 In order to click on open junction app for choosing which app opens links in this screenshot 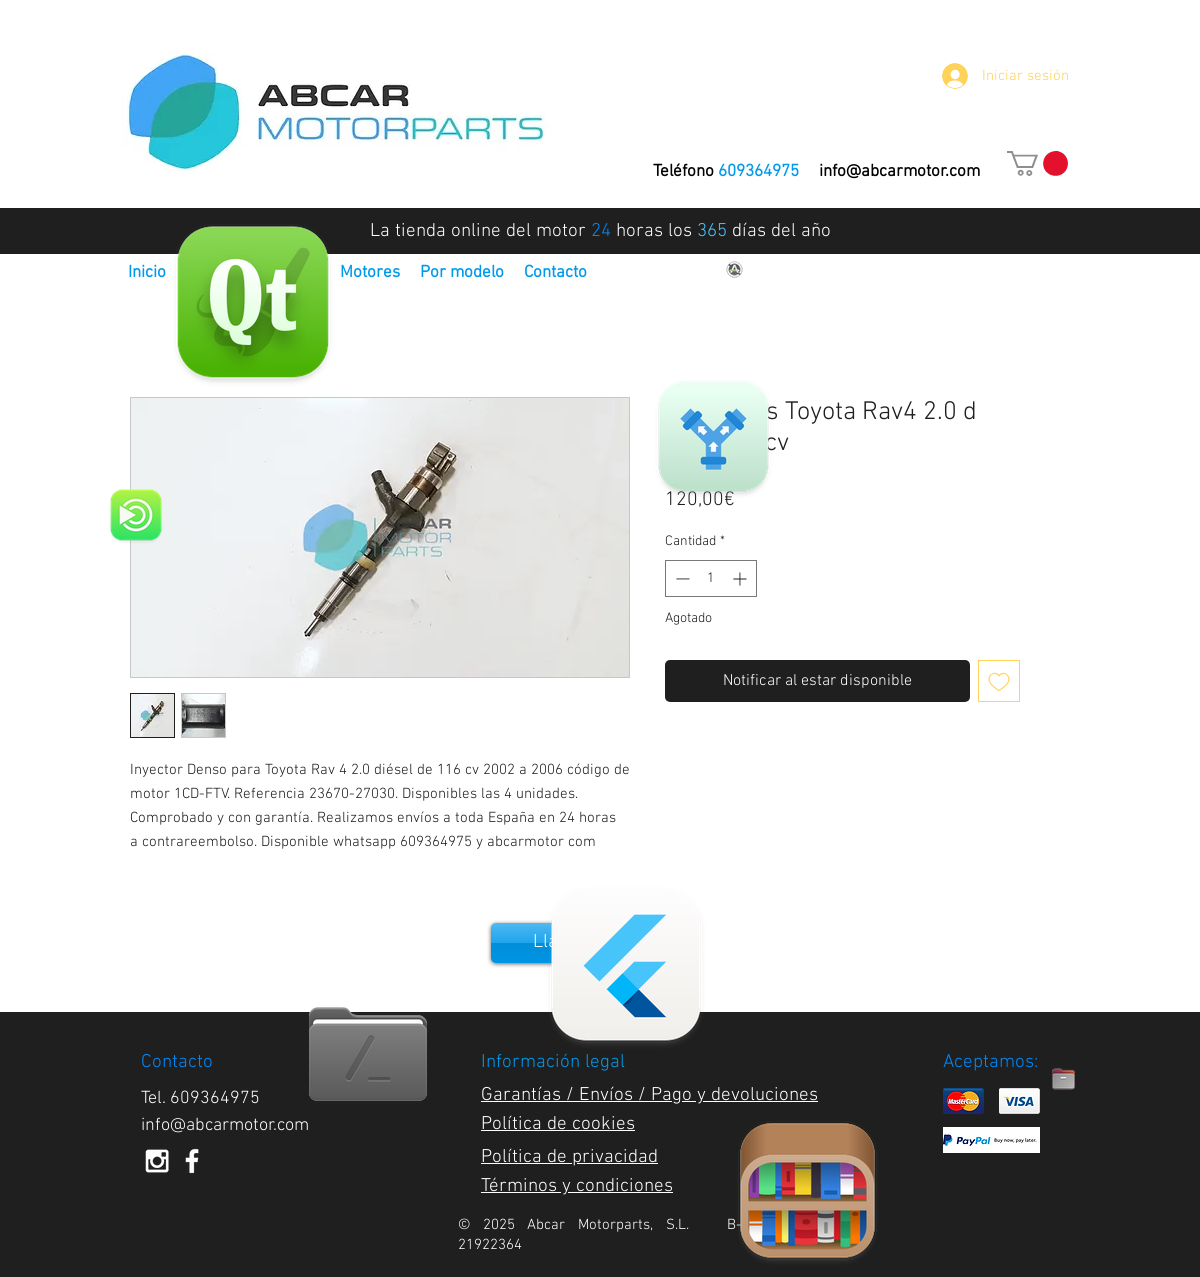, I will do `click(713, 436)`.